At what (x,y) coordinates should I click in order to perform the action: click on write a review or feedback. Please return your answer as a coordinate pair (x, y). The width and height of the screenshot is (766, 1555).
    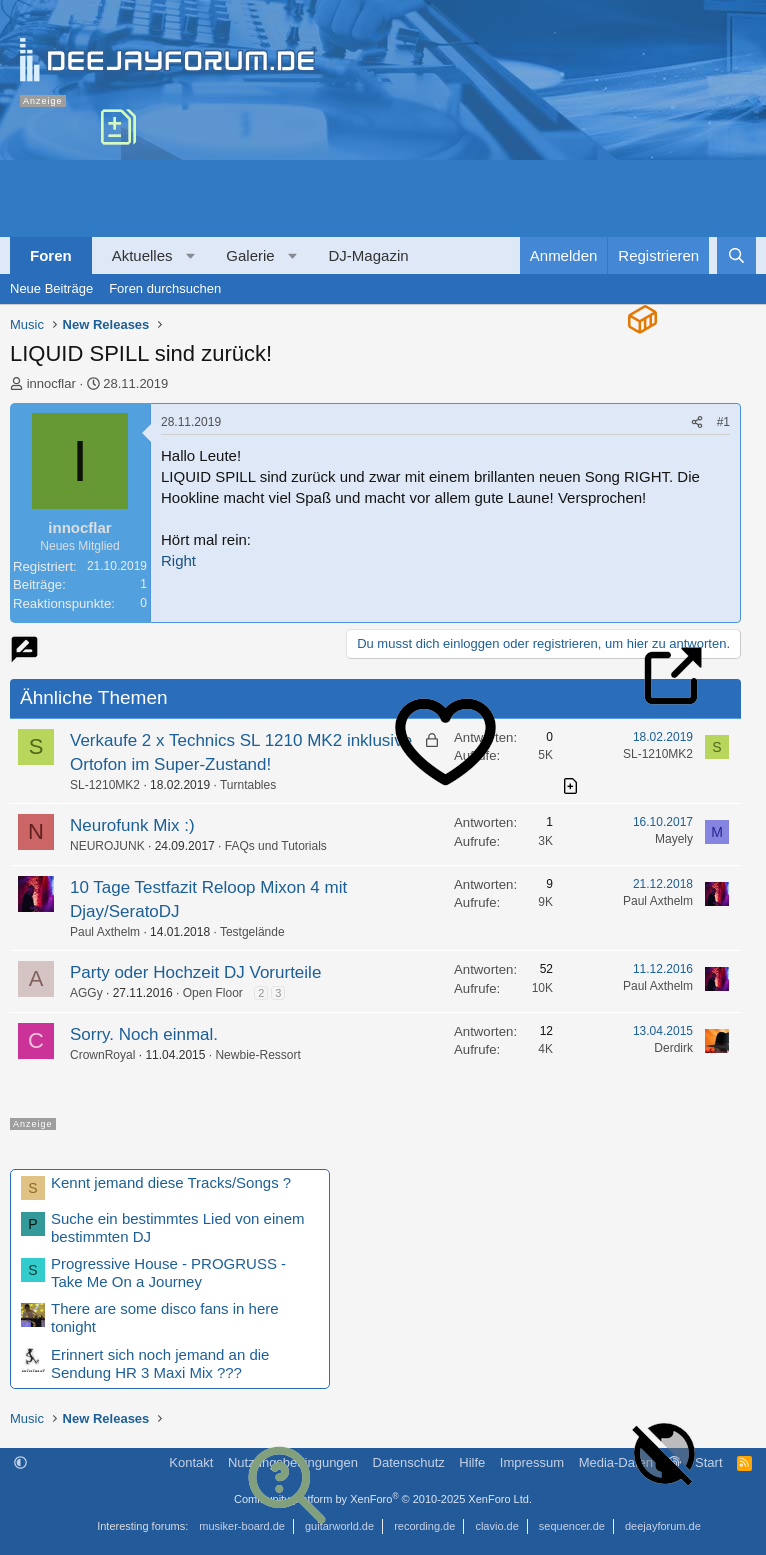
    Looking at the image, I should click on (24, 649).